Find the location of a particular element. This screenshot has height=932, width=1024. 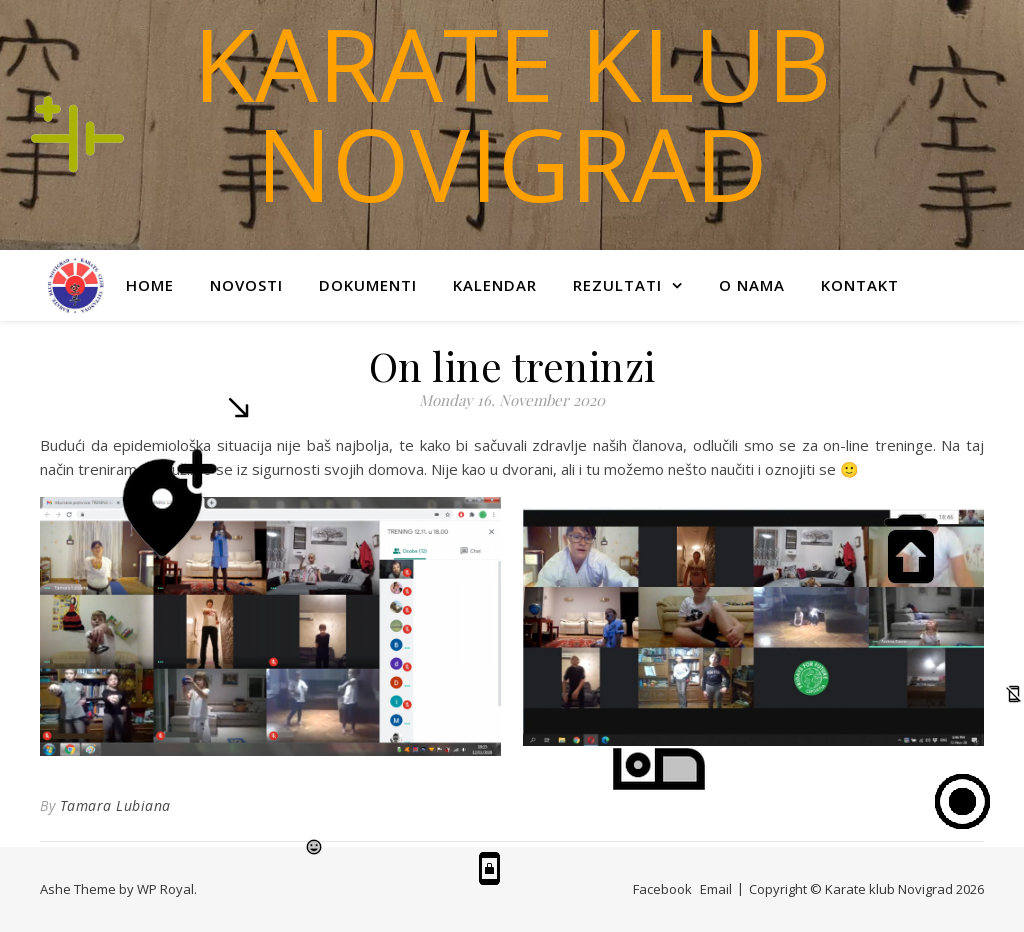

tag people in a photo is located at coordinates (314, 847).